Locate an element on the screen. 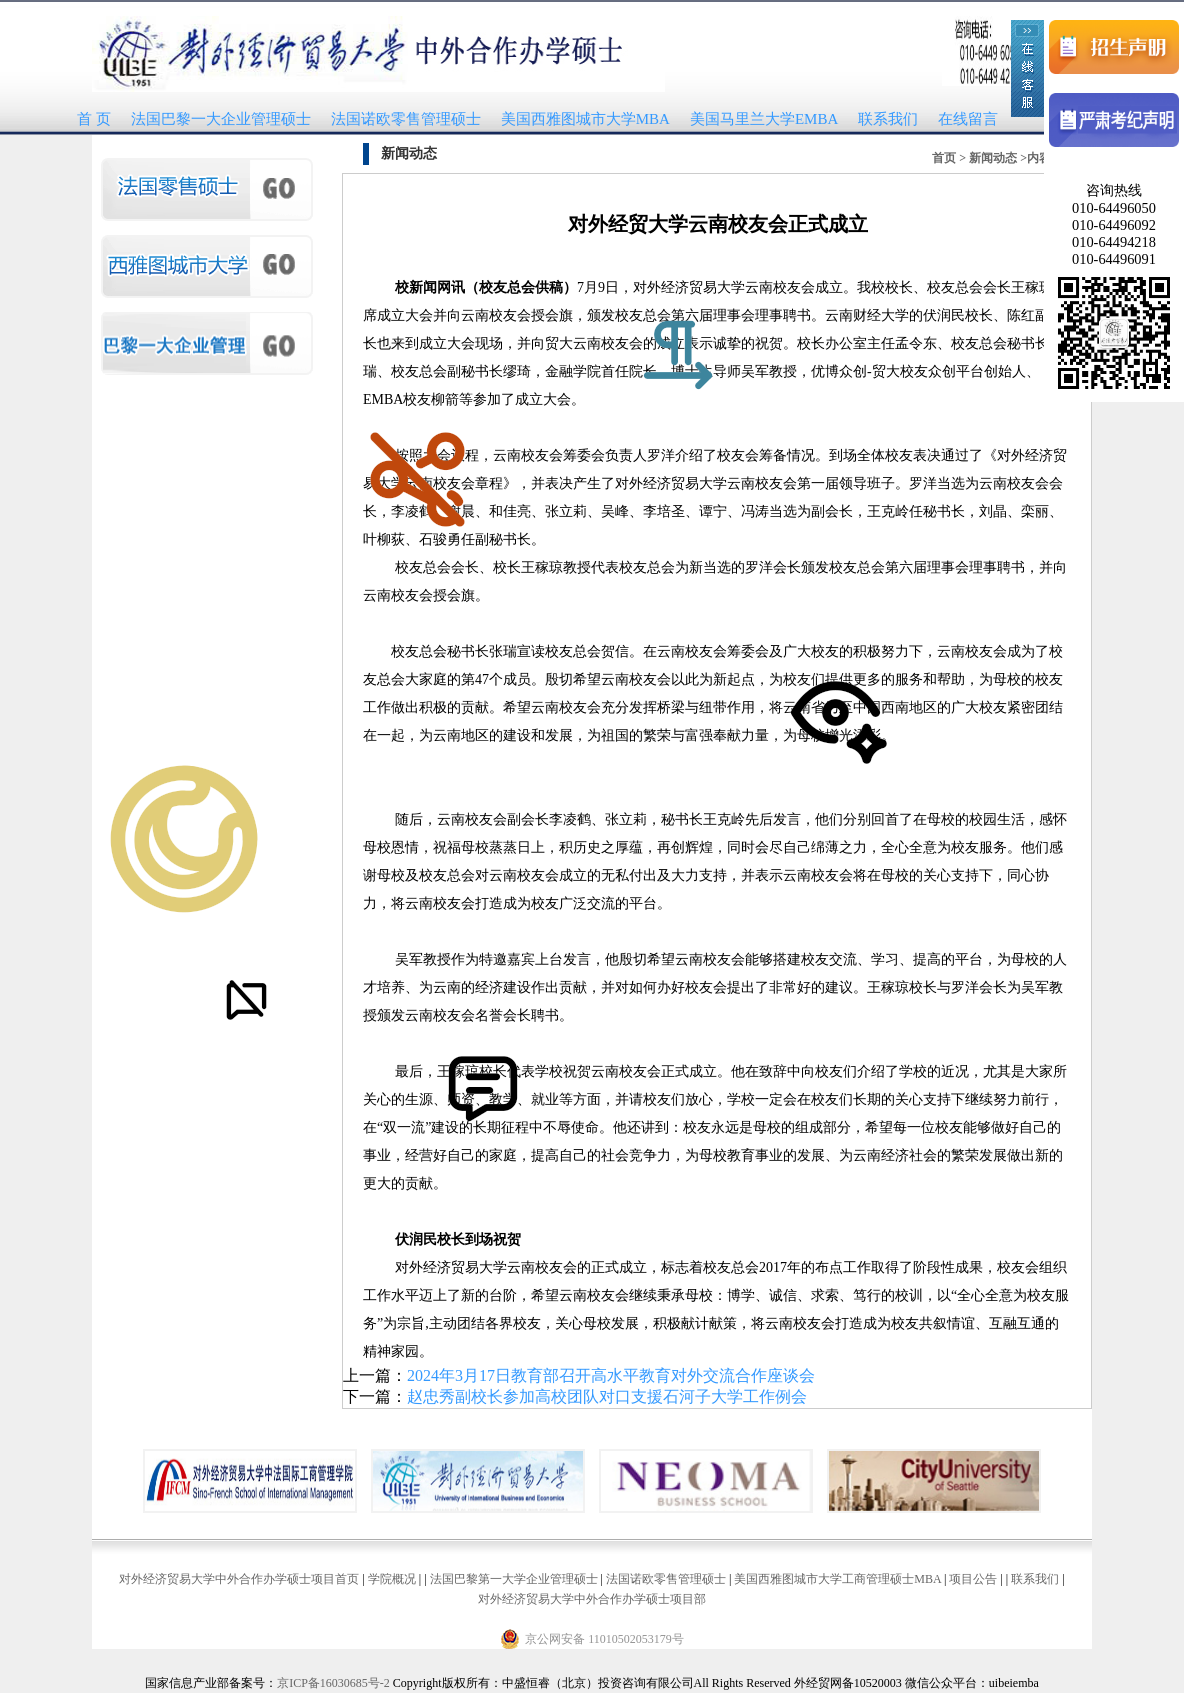 The image size is (1184, 1693). mute or disable chat notifications is located at coordinates (246, 998).